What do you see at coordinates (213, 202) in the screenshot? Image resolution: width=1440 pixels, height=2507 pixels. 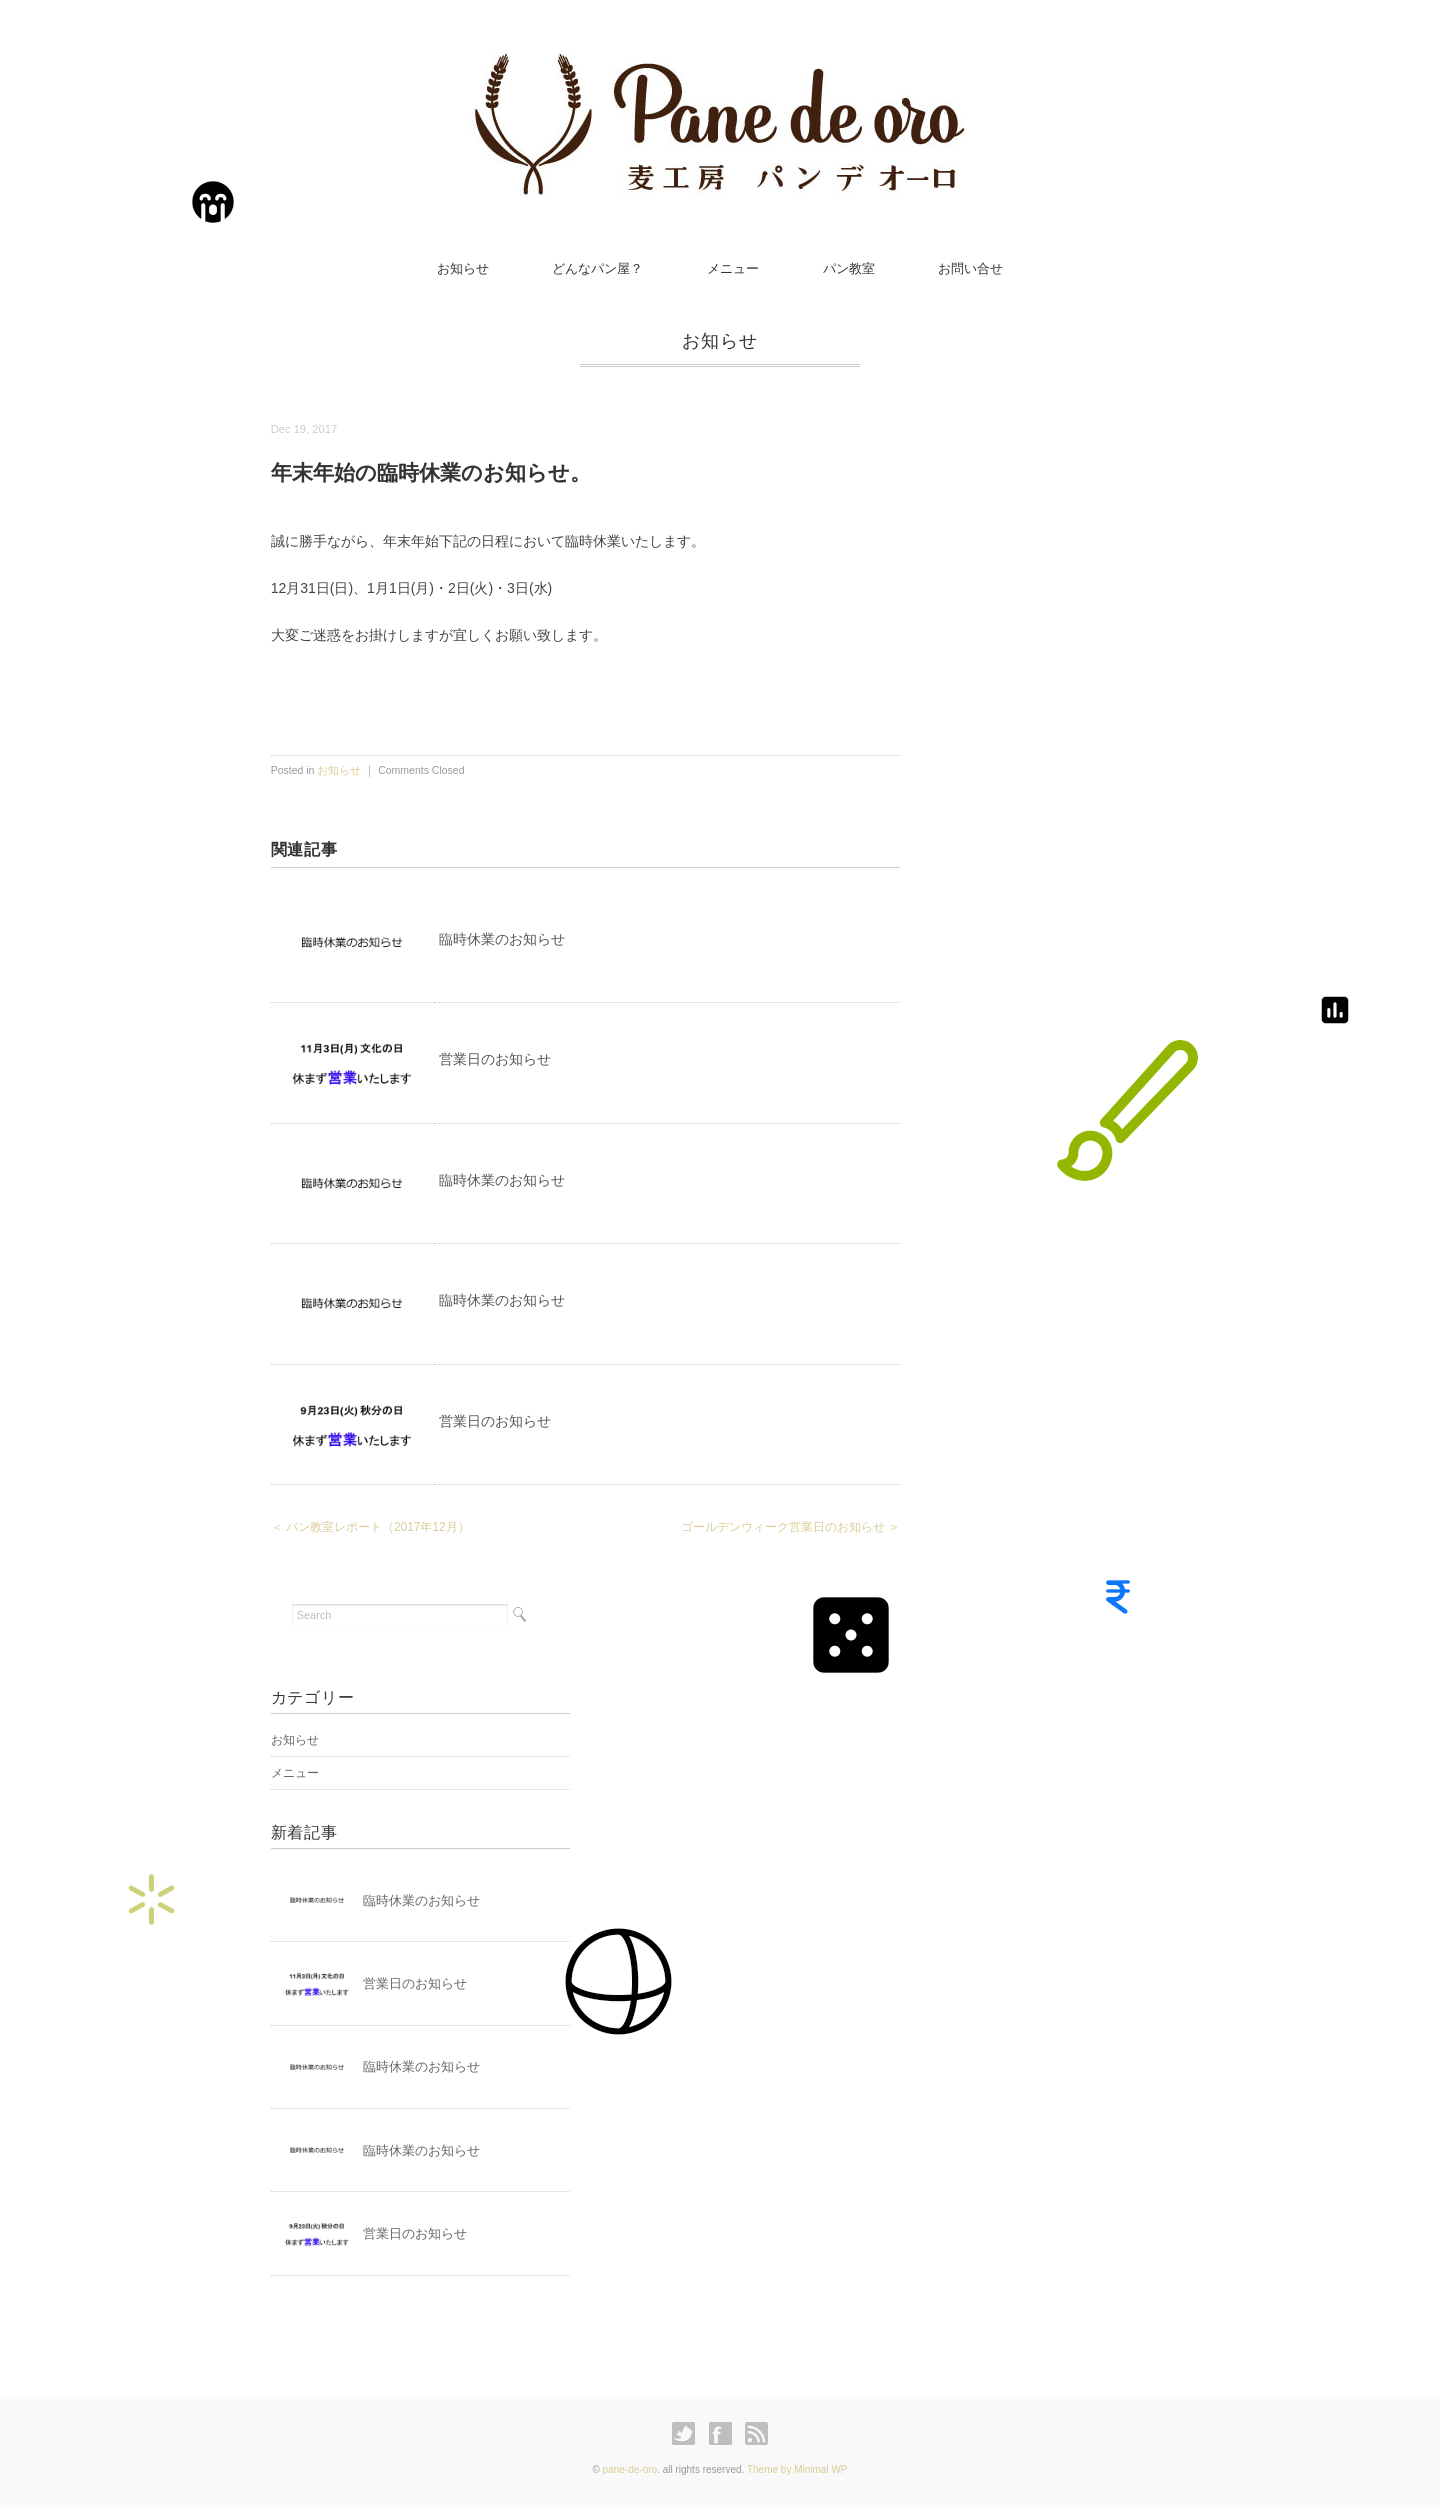 I see `react with a crying or sad emotion` at bounding box center [213, 202].